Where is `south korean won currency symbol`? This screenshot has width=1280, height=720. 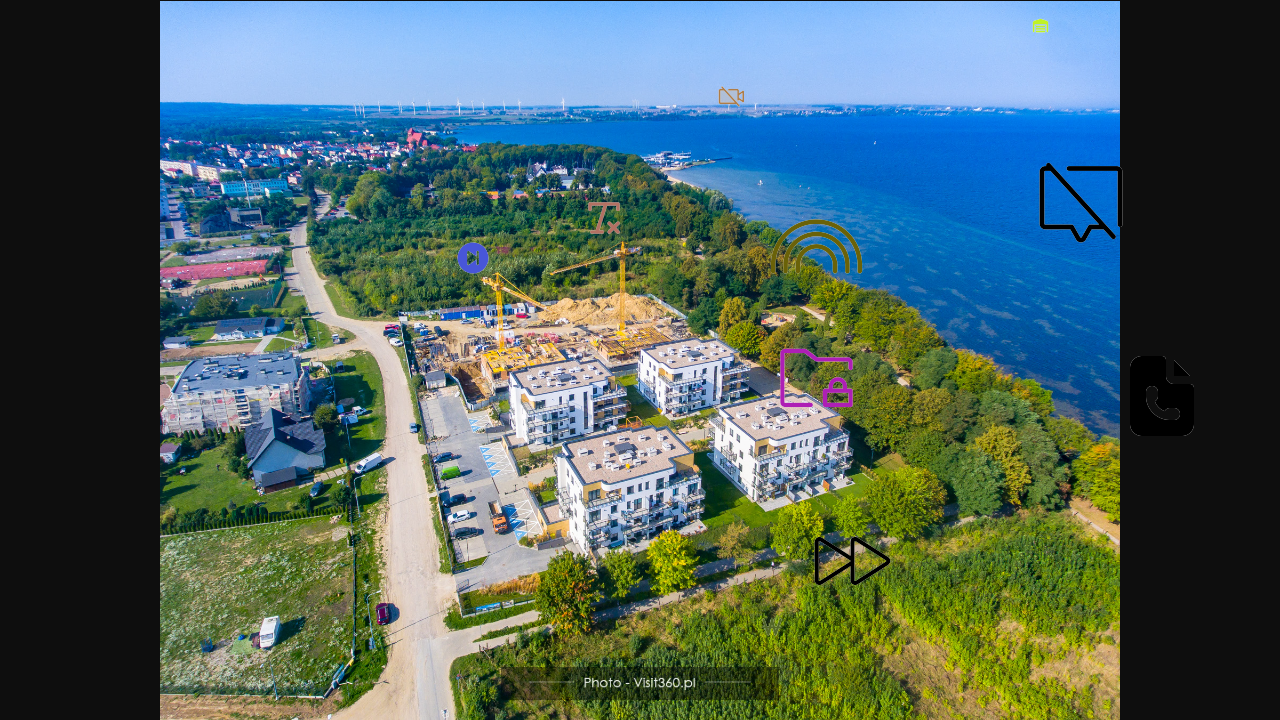
south korean won currency symbol is located at coordinates (772, 627).